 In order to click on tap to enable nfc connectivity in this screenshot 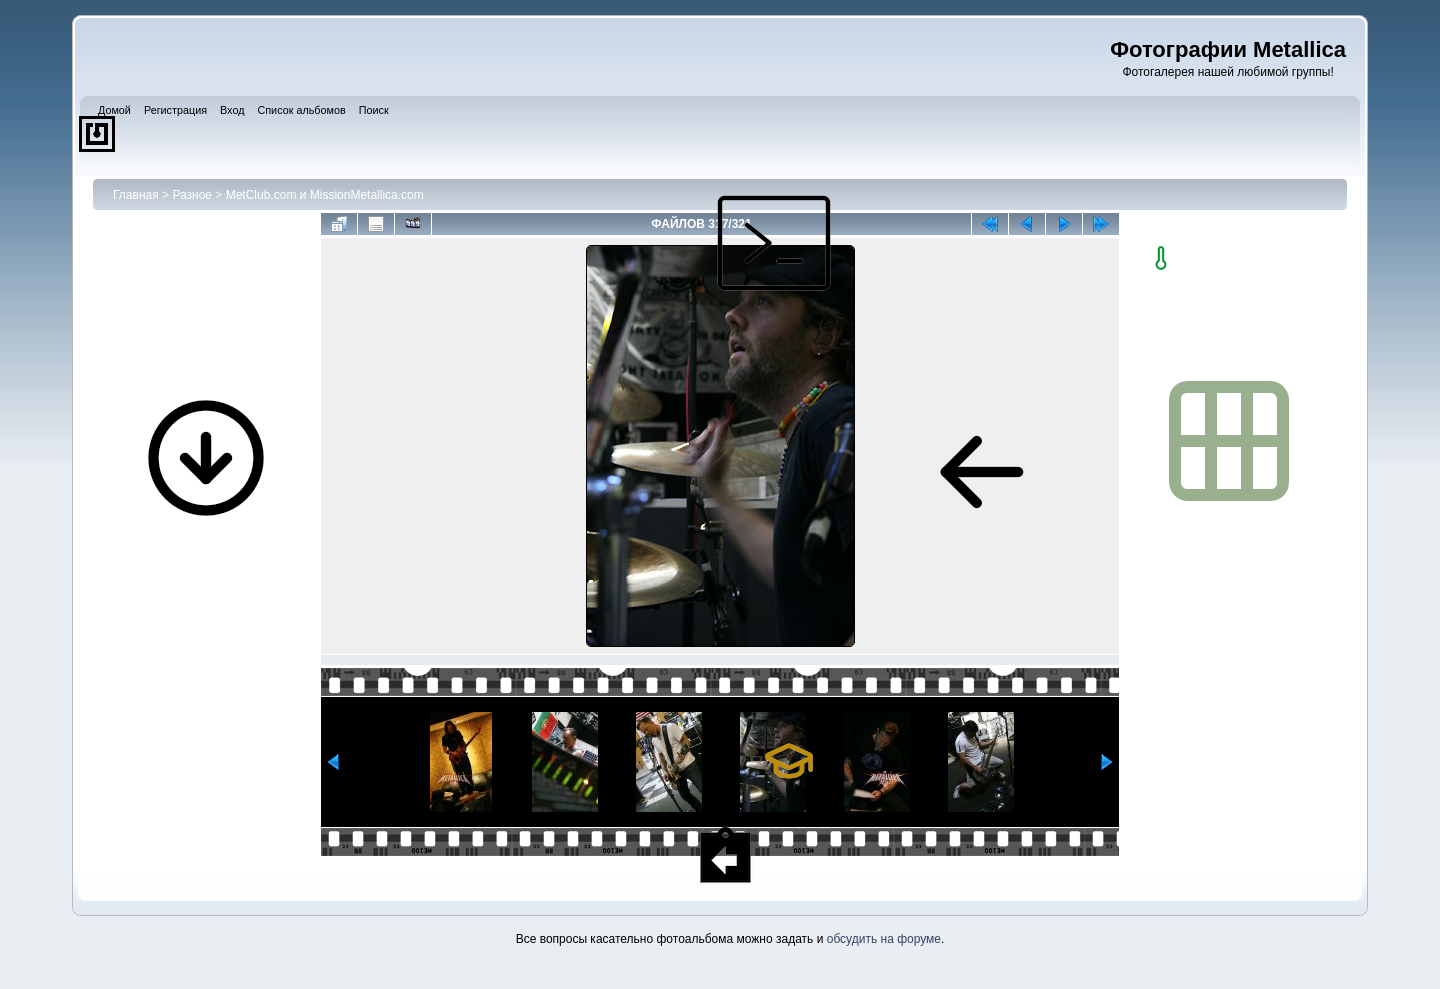, I will do `click(97, 134)`.